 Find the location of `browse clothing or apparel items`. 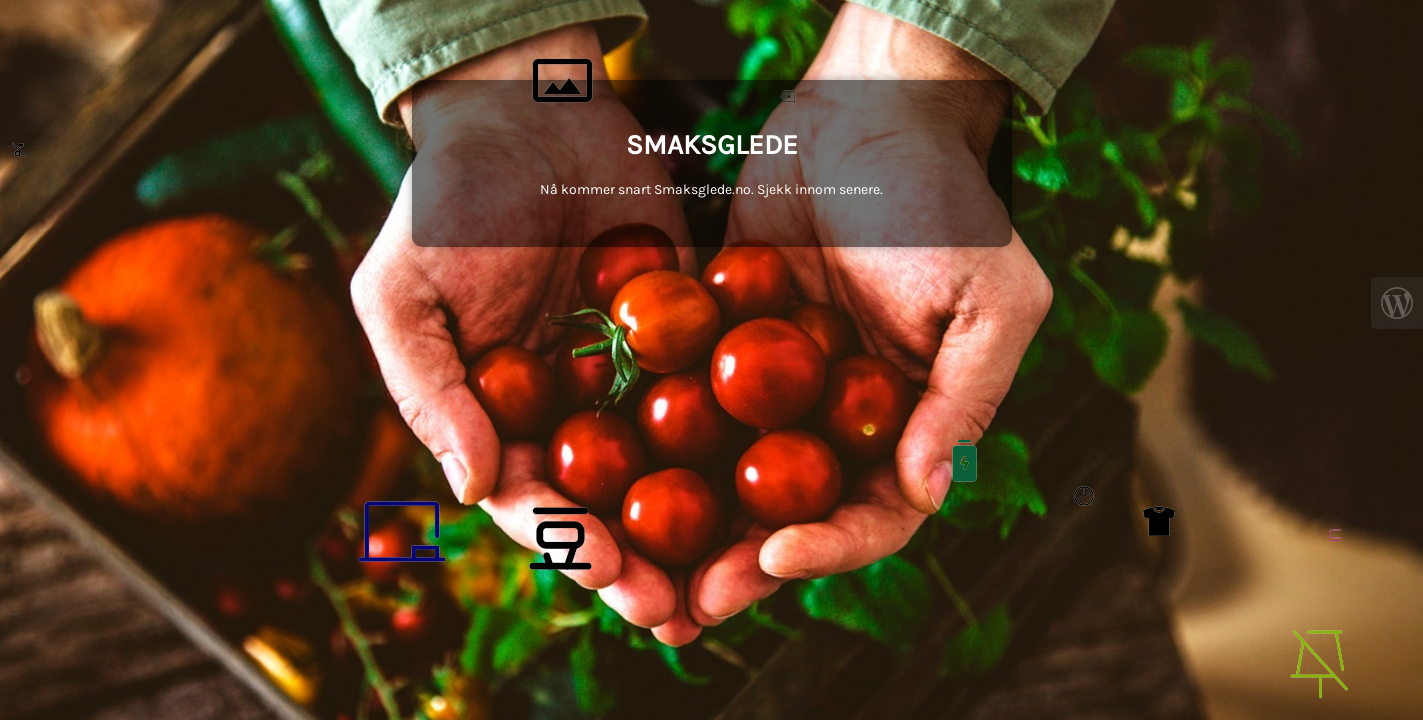

browse clothing or apparel items is located at coordinates (1159, 521).